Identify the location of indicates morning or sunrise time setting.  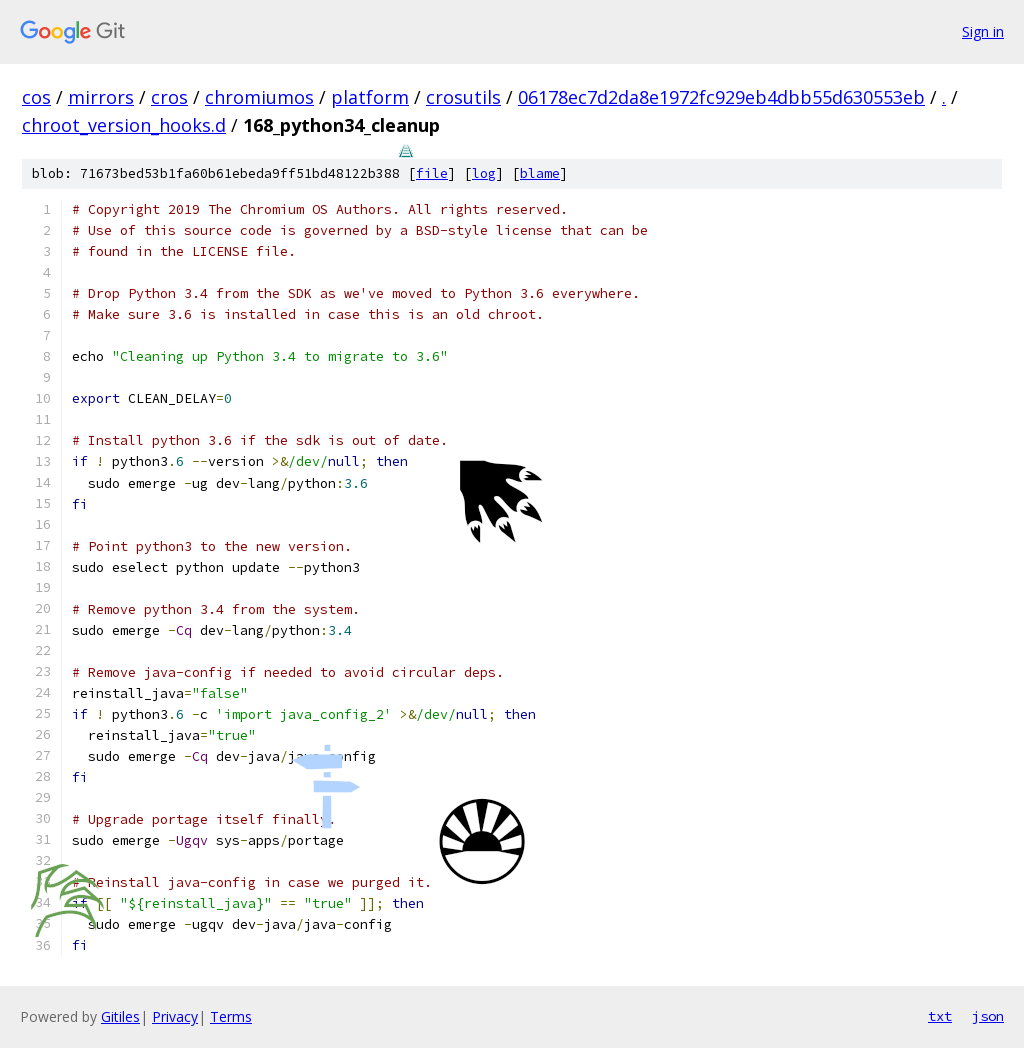
(481, 841).